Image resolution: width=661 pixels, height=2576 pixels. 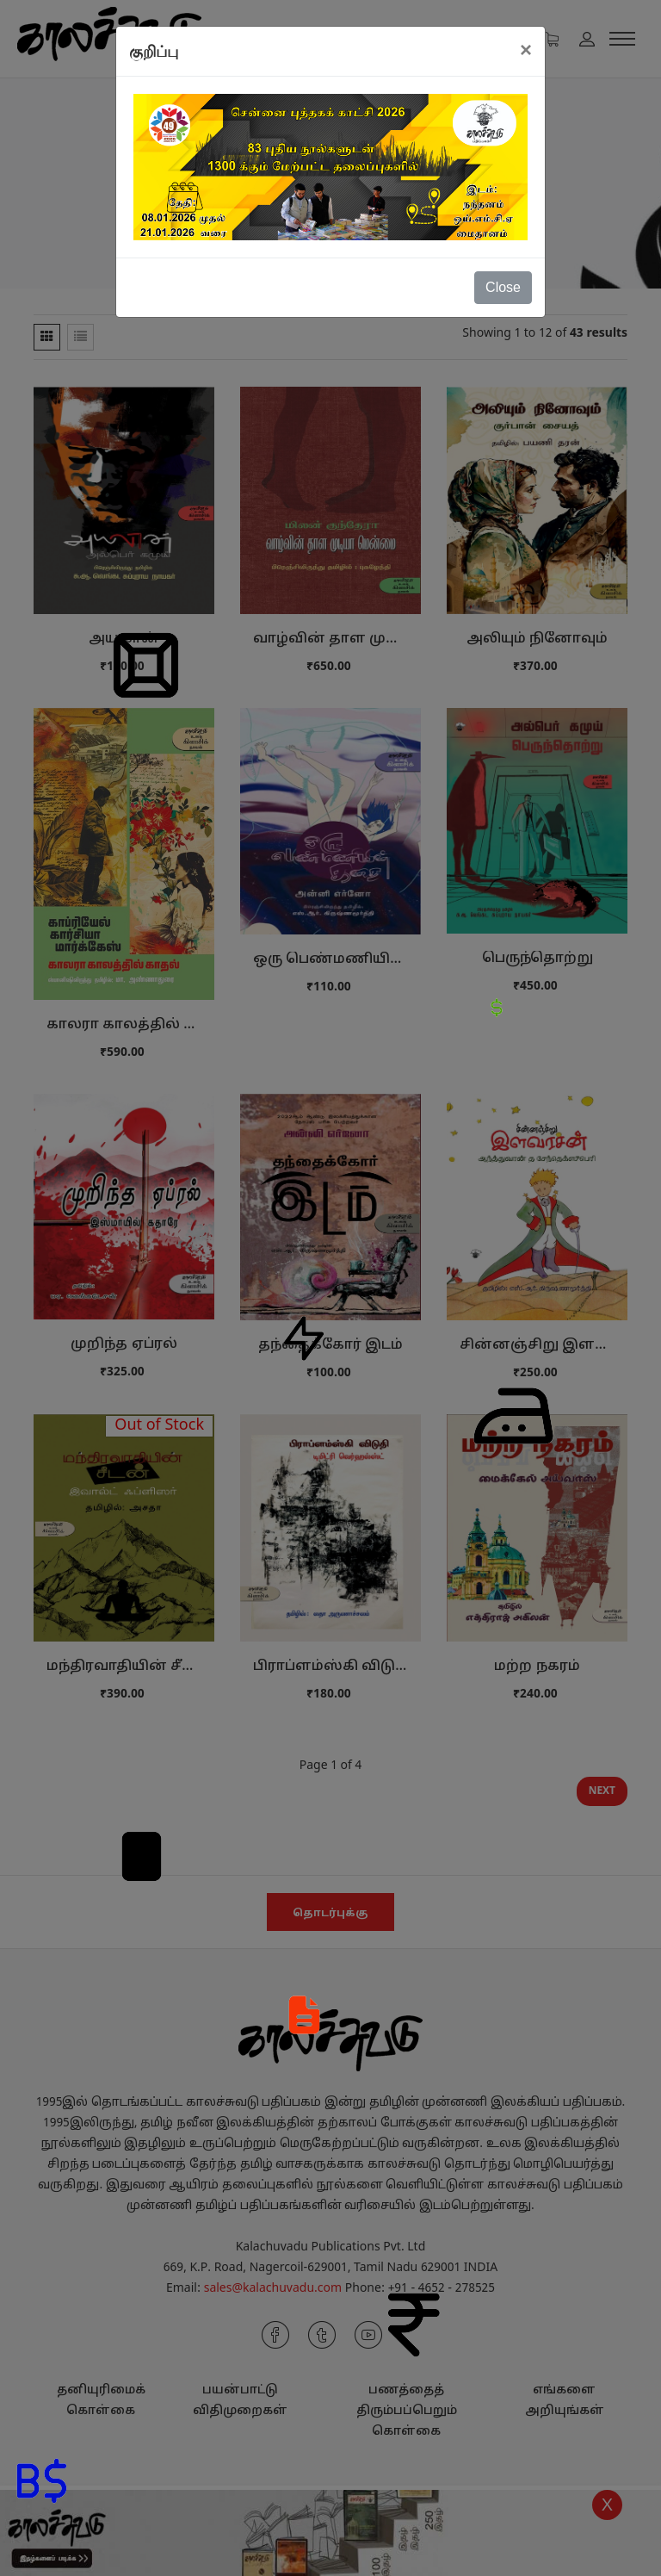 What do you see at coordinates (41, 2480) in the screenshot?
I see `display price in Brunei dollars` at bounding box center [41, 2480].